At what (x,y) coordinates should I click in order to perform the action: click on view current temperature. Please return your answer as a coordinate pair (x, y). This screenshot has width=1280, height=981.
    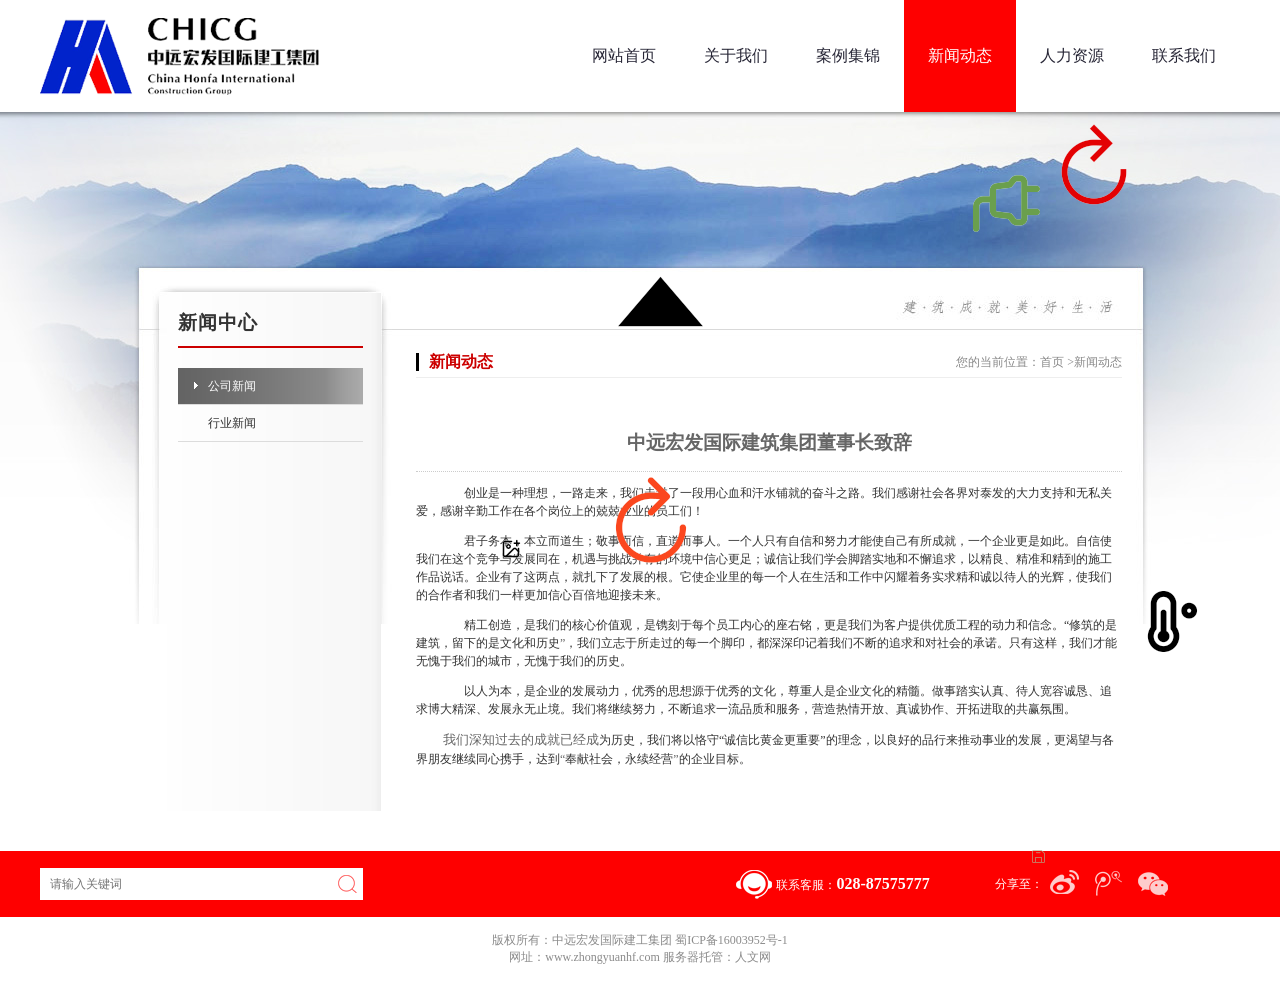
    Looking at the image, I should click on (1168, 621).